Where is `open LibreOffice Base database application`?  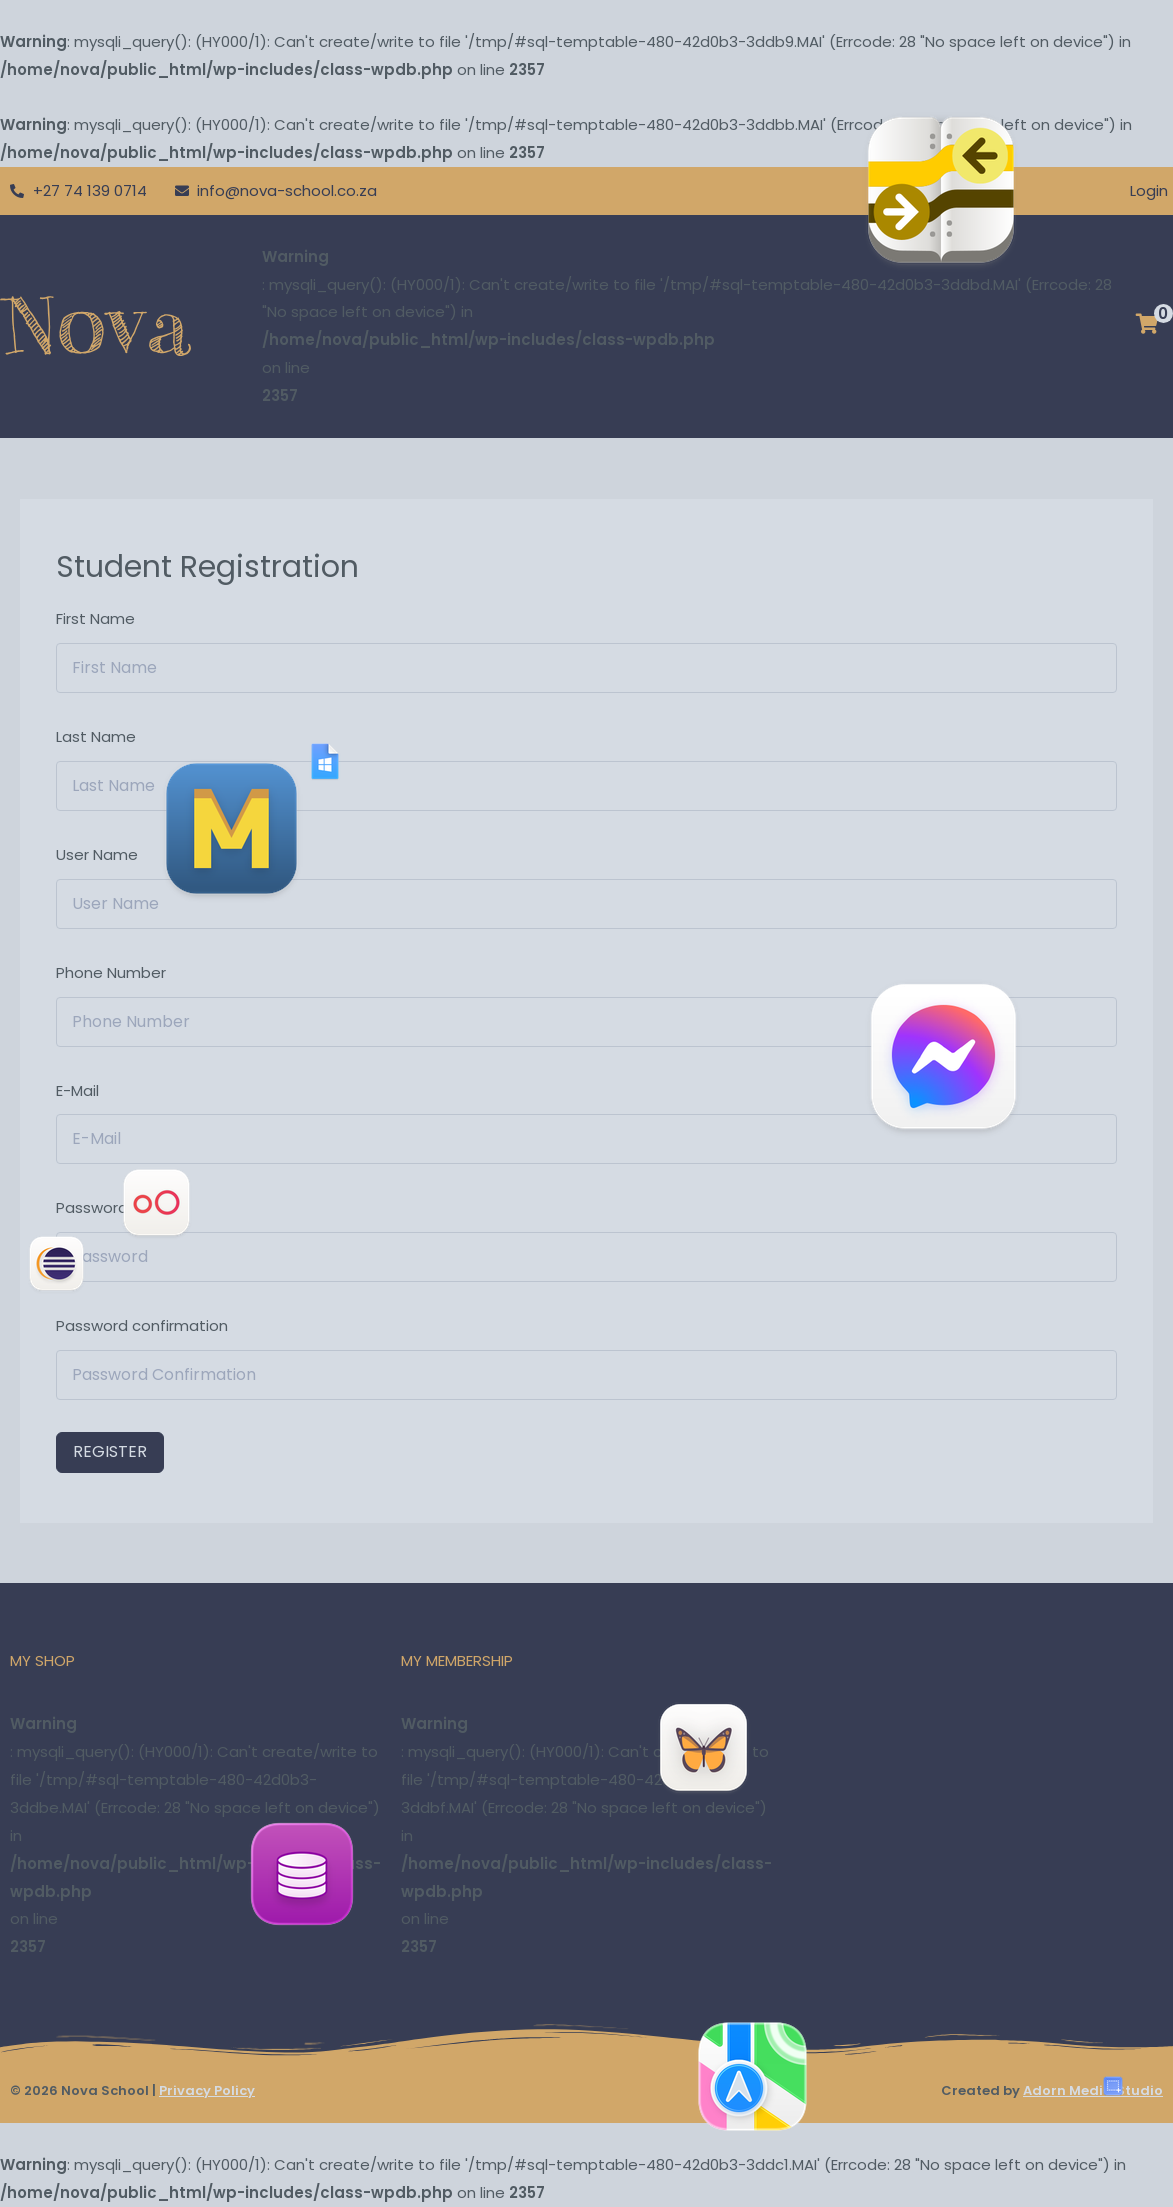
open LibreOffice Base database application is located at coordinates (302, 1874).